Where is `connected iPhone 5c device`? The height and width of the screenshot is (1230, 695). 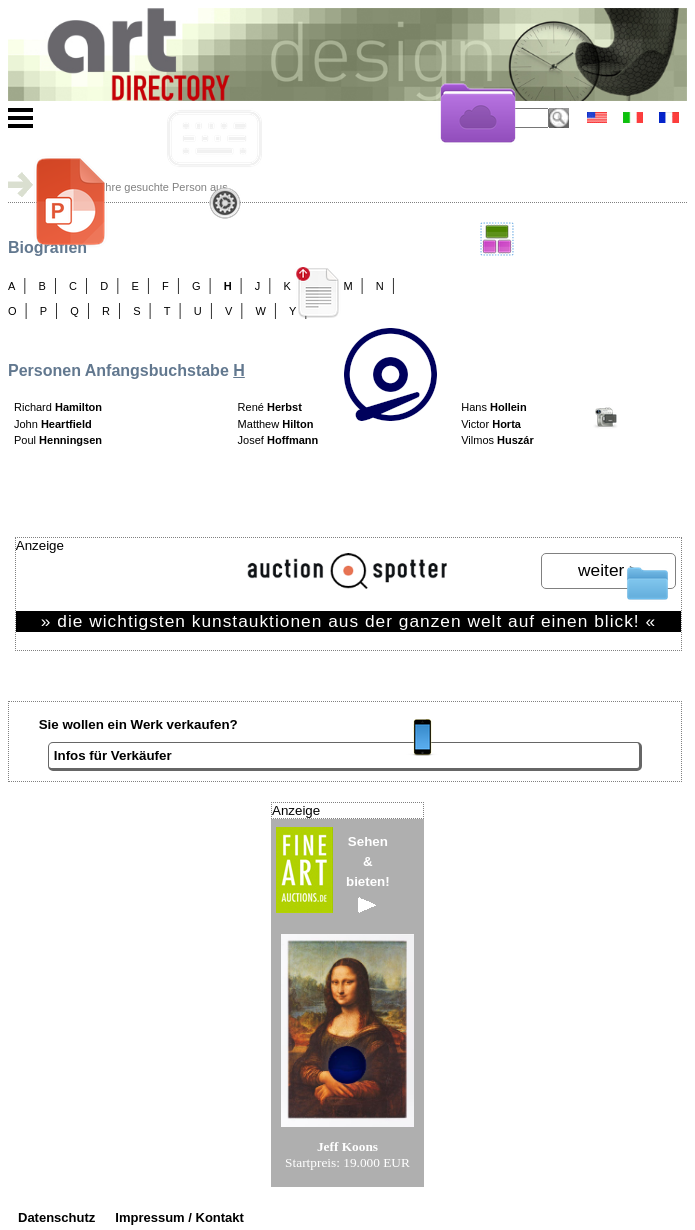 connected iPhone 5c device is located at coordinates (422, 737).